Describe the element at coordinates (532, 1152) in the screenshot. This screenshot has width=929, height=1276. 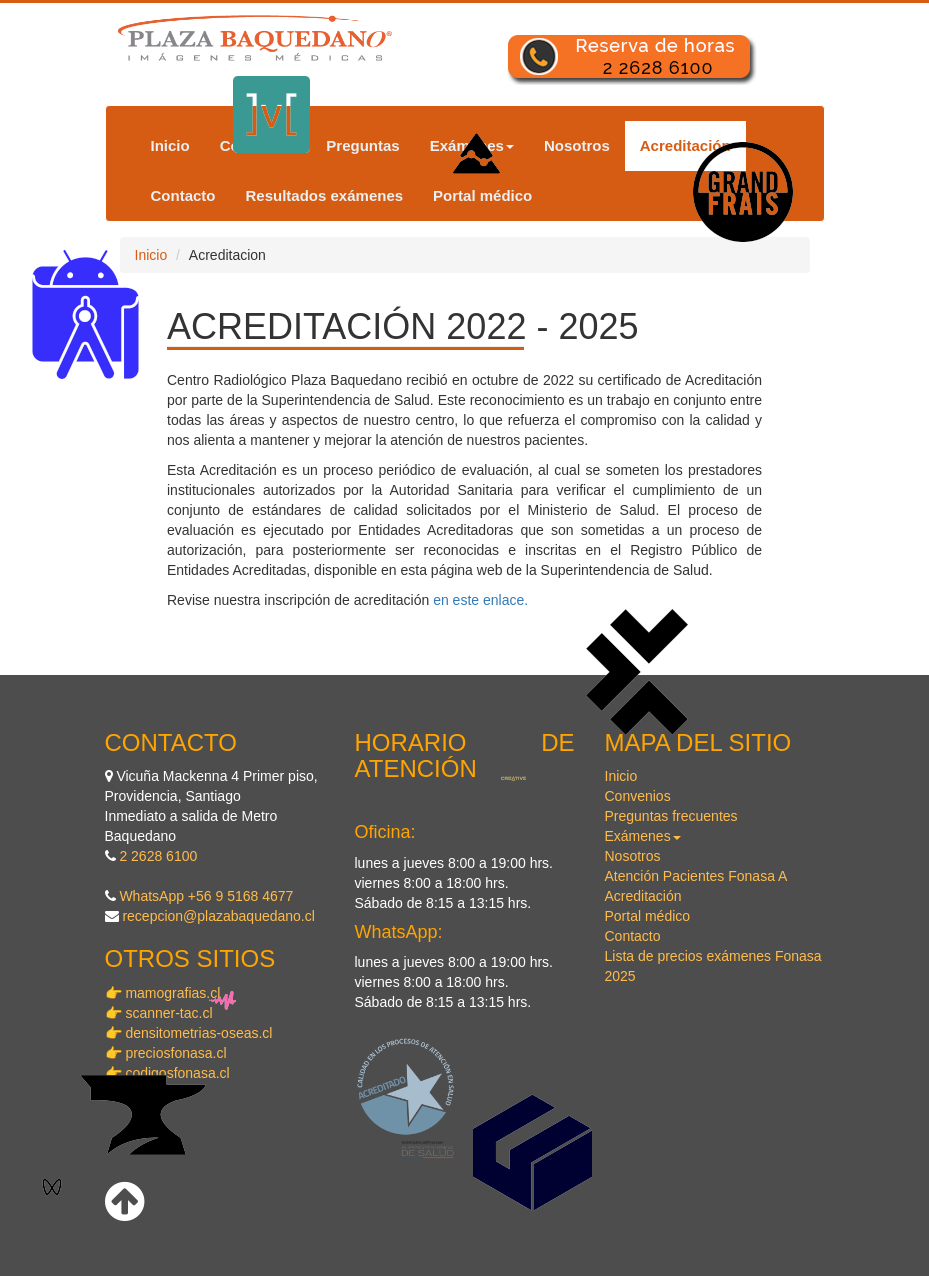
I see `git large file storage logo` at that location.